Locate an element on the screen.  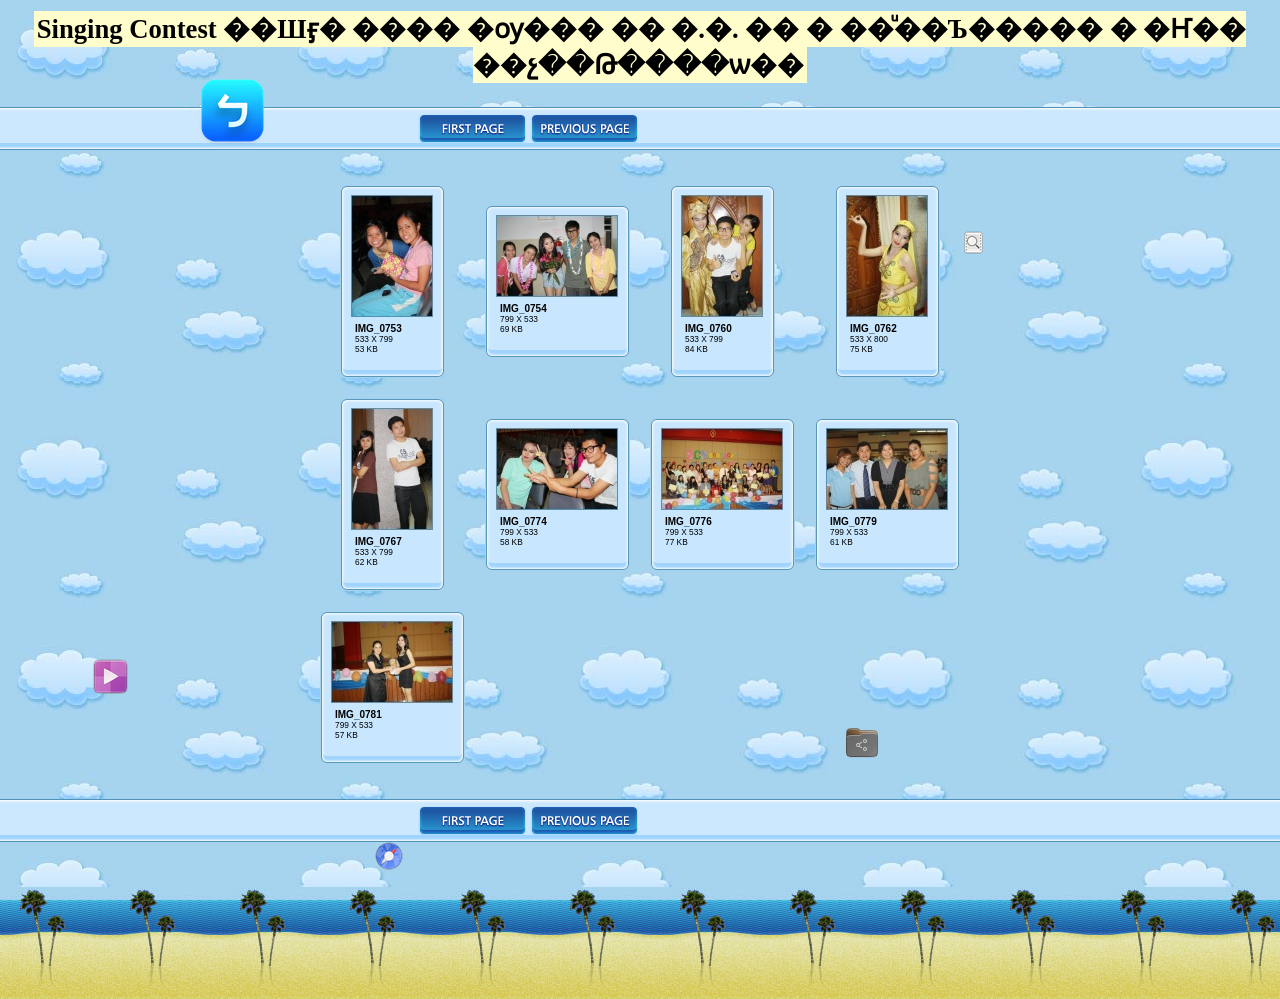
open gnome logs application is located at coordinates (973, 242).